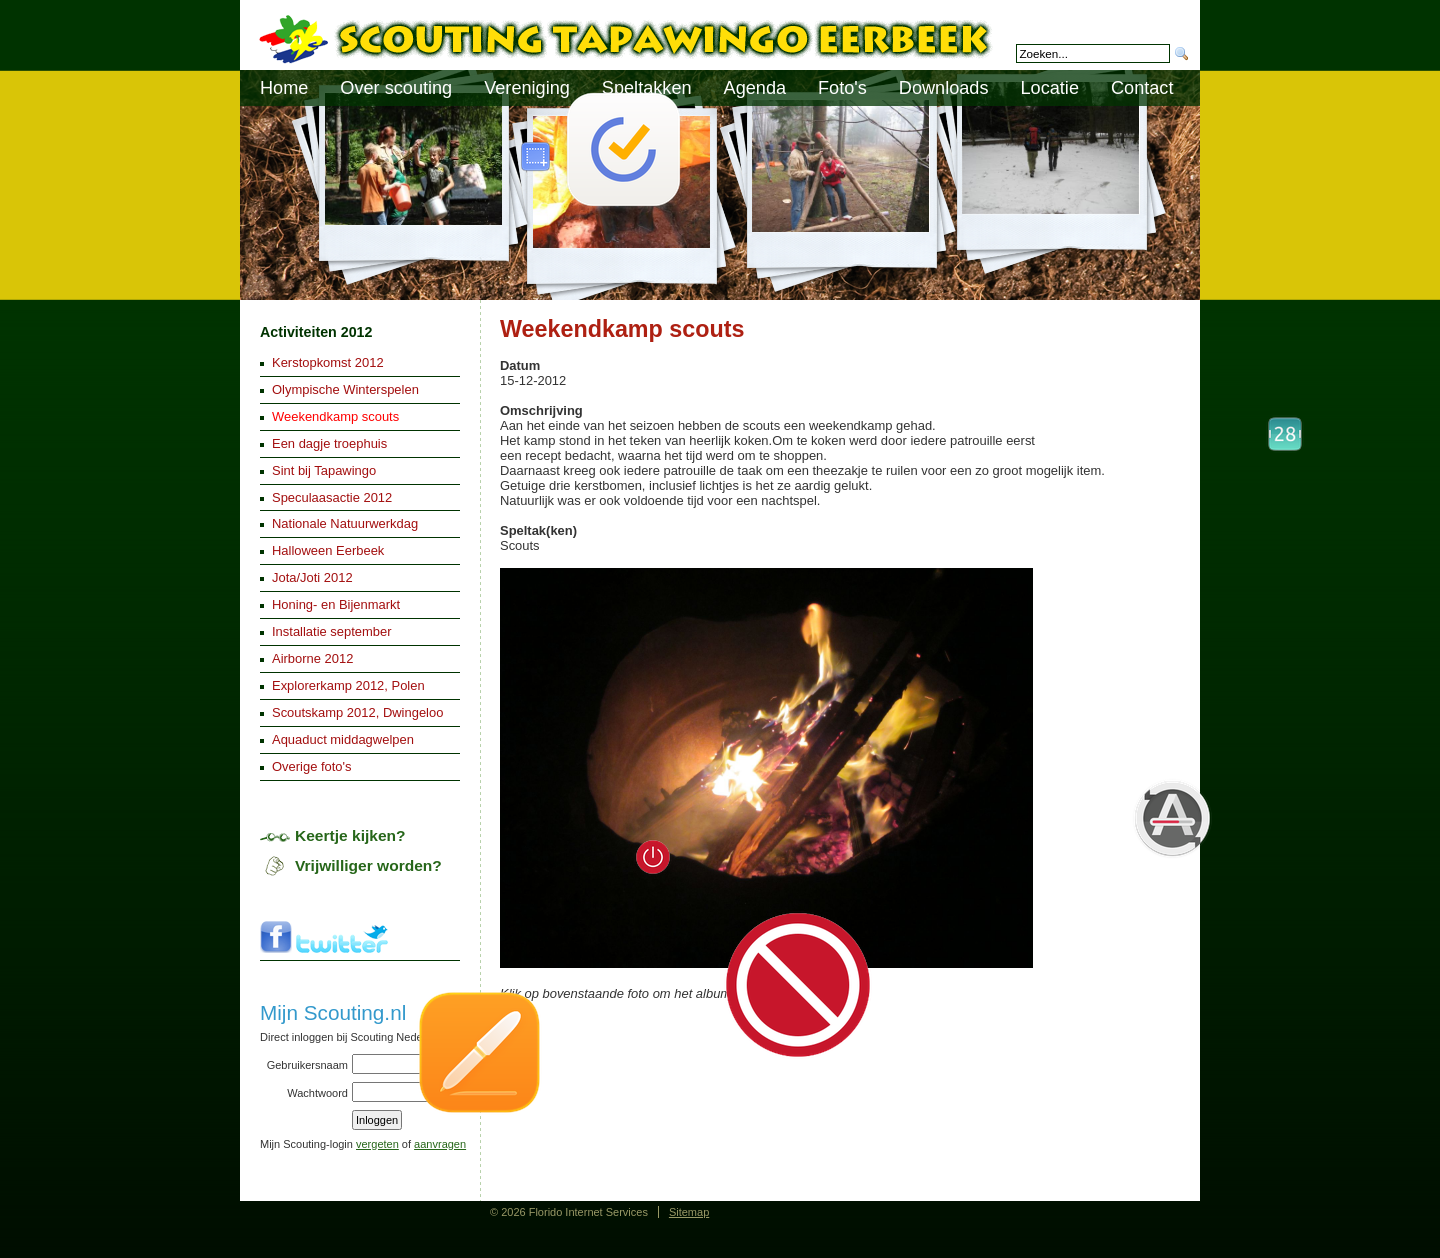  I want to click on check for and install system software updates, so click(1172, 818).